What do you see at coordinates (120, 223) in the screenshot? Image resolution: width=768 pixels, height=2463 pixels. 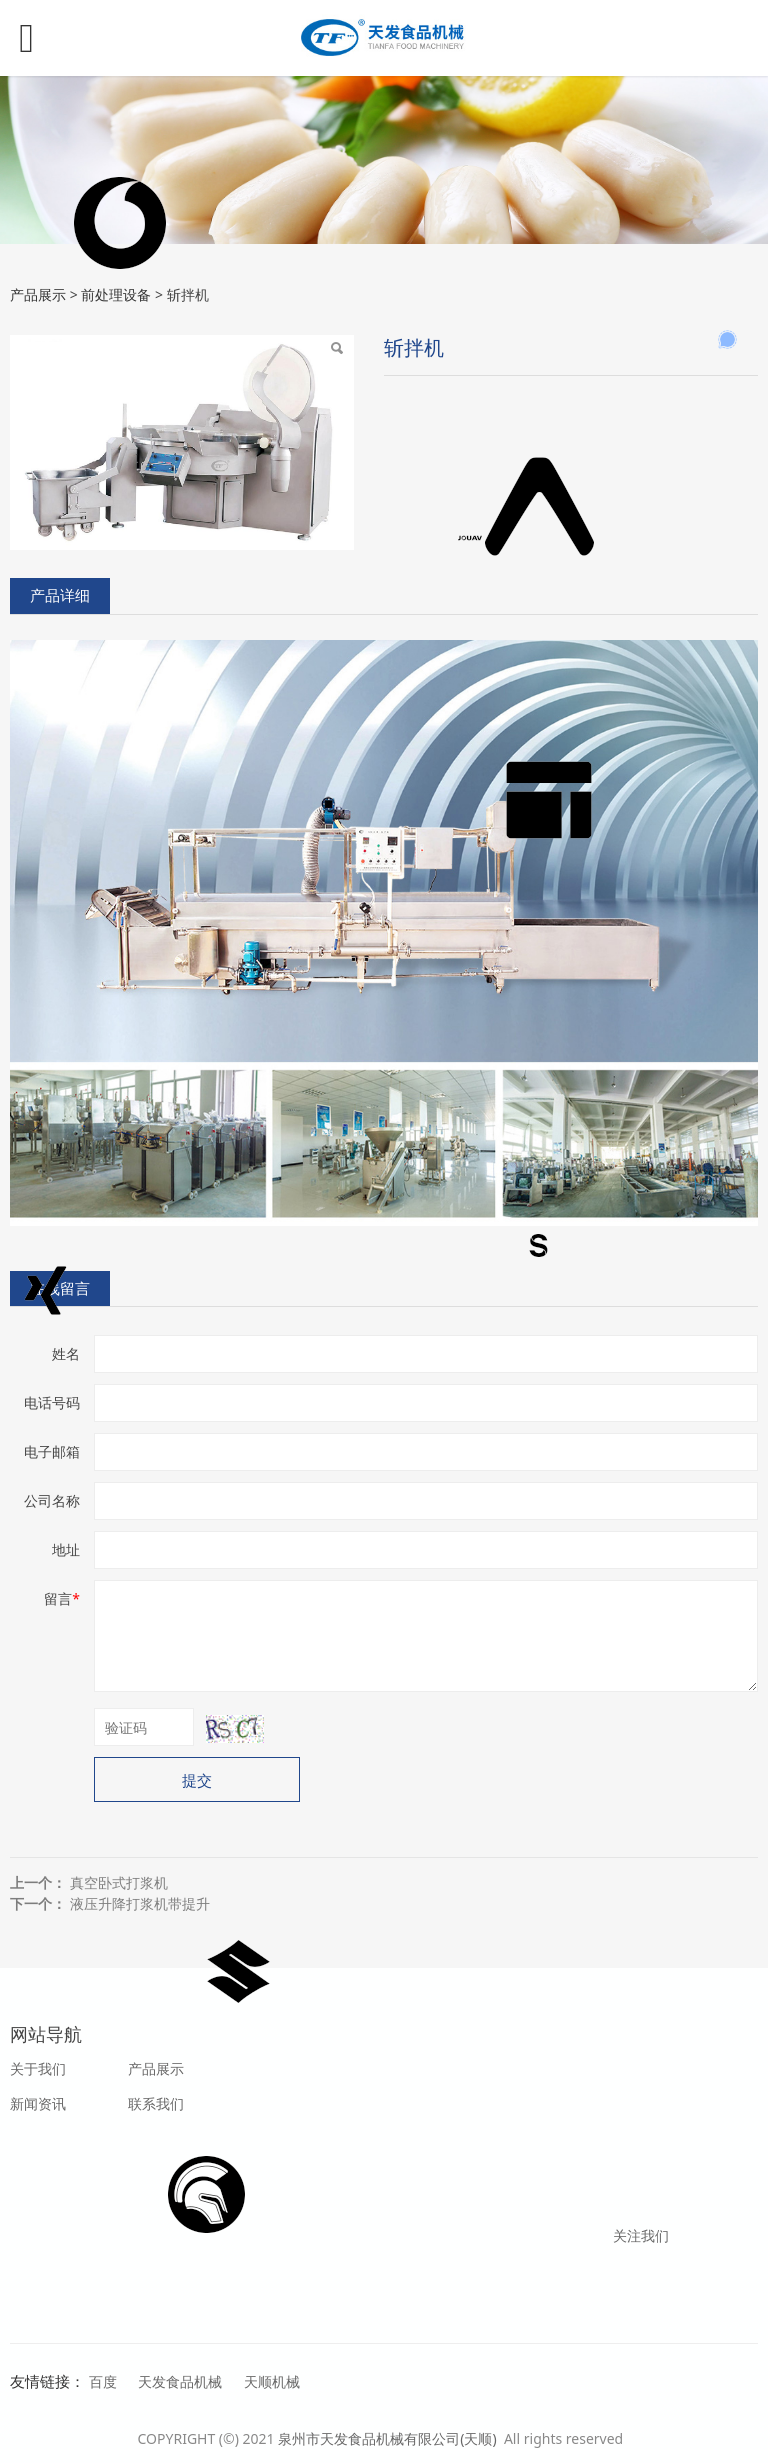 I see `vodafone app or service` at bounding box center [120, 223].